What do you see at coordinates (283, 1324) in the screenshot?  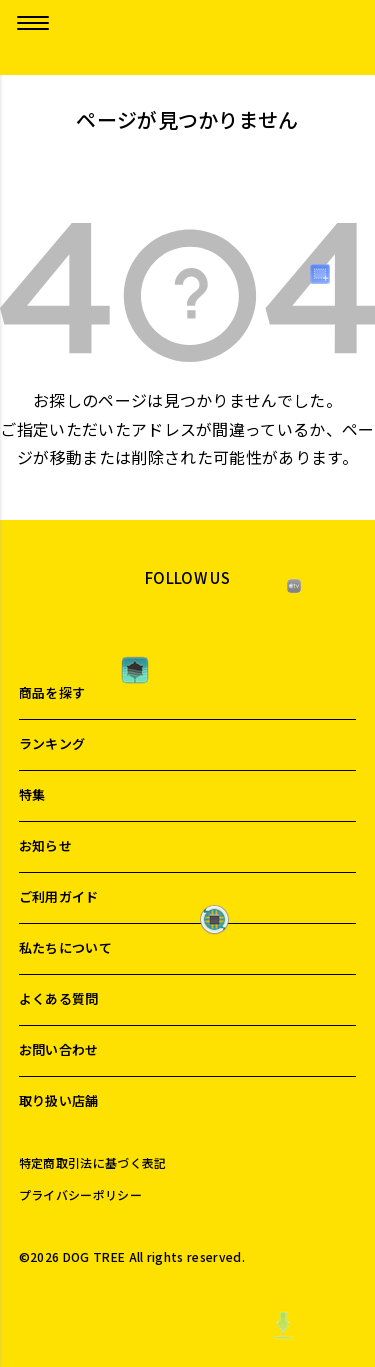 I see `save the current document` at bounding box center [283, 1324].